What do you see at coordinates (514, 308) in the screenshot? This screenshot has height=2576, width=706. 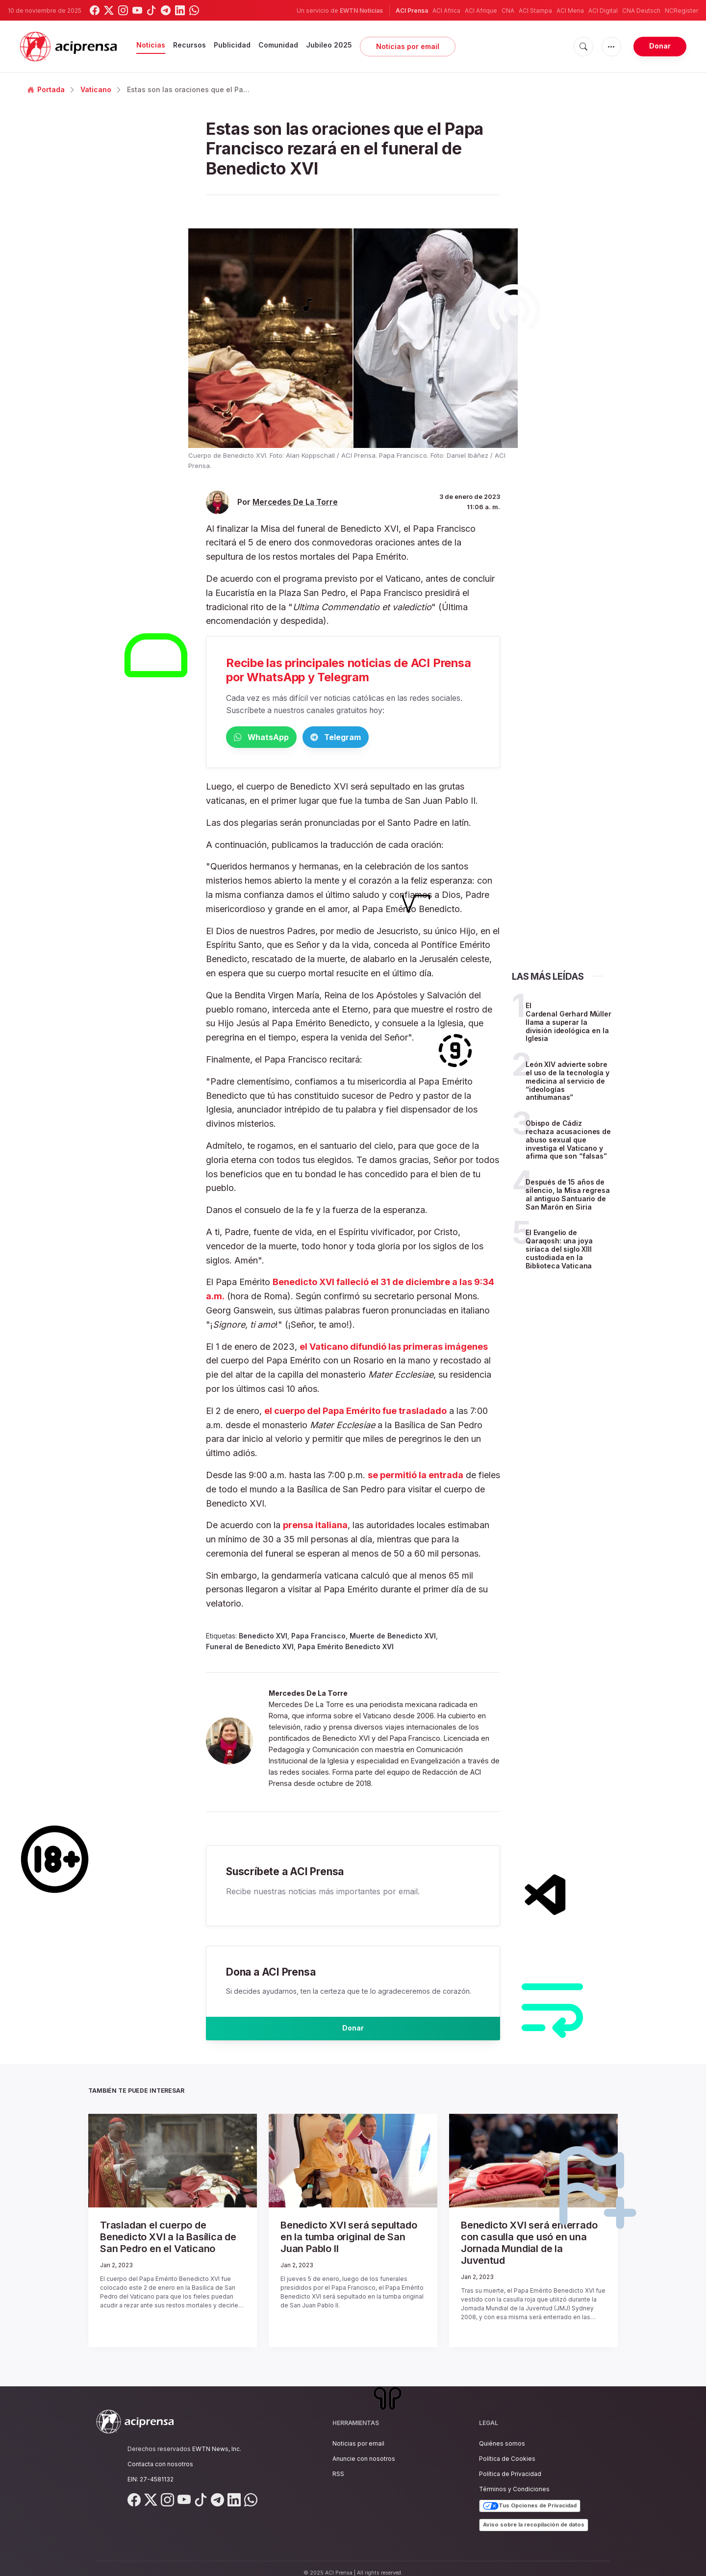 I see `start a live broadcast or stream` at bounding box center [514, 308].